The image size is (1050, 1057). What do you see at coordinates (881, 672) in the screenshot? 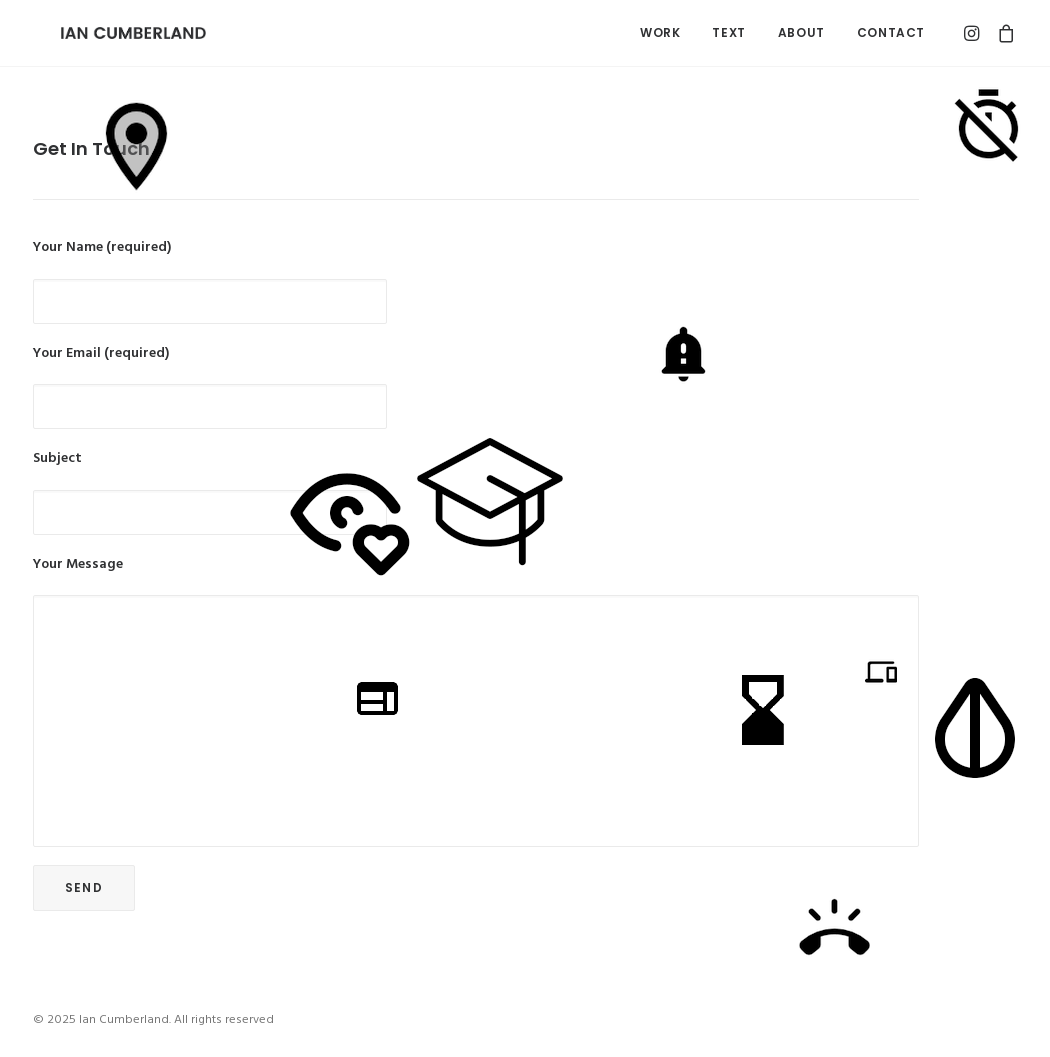
I see `connect your phone to another device` at bounding box center [881, 672].